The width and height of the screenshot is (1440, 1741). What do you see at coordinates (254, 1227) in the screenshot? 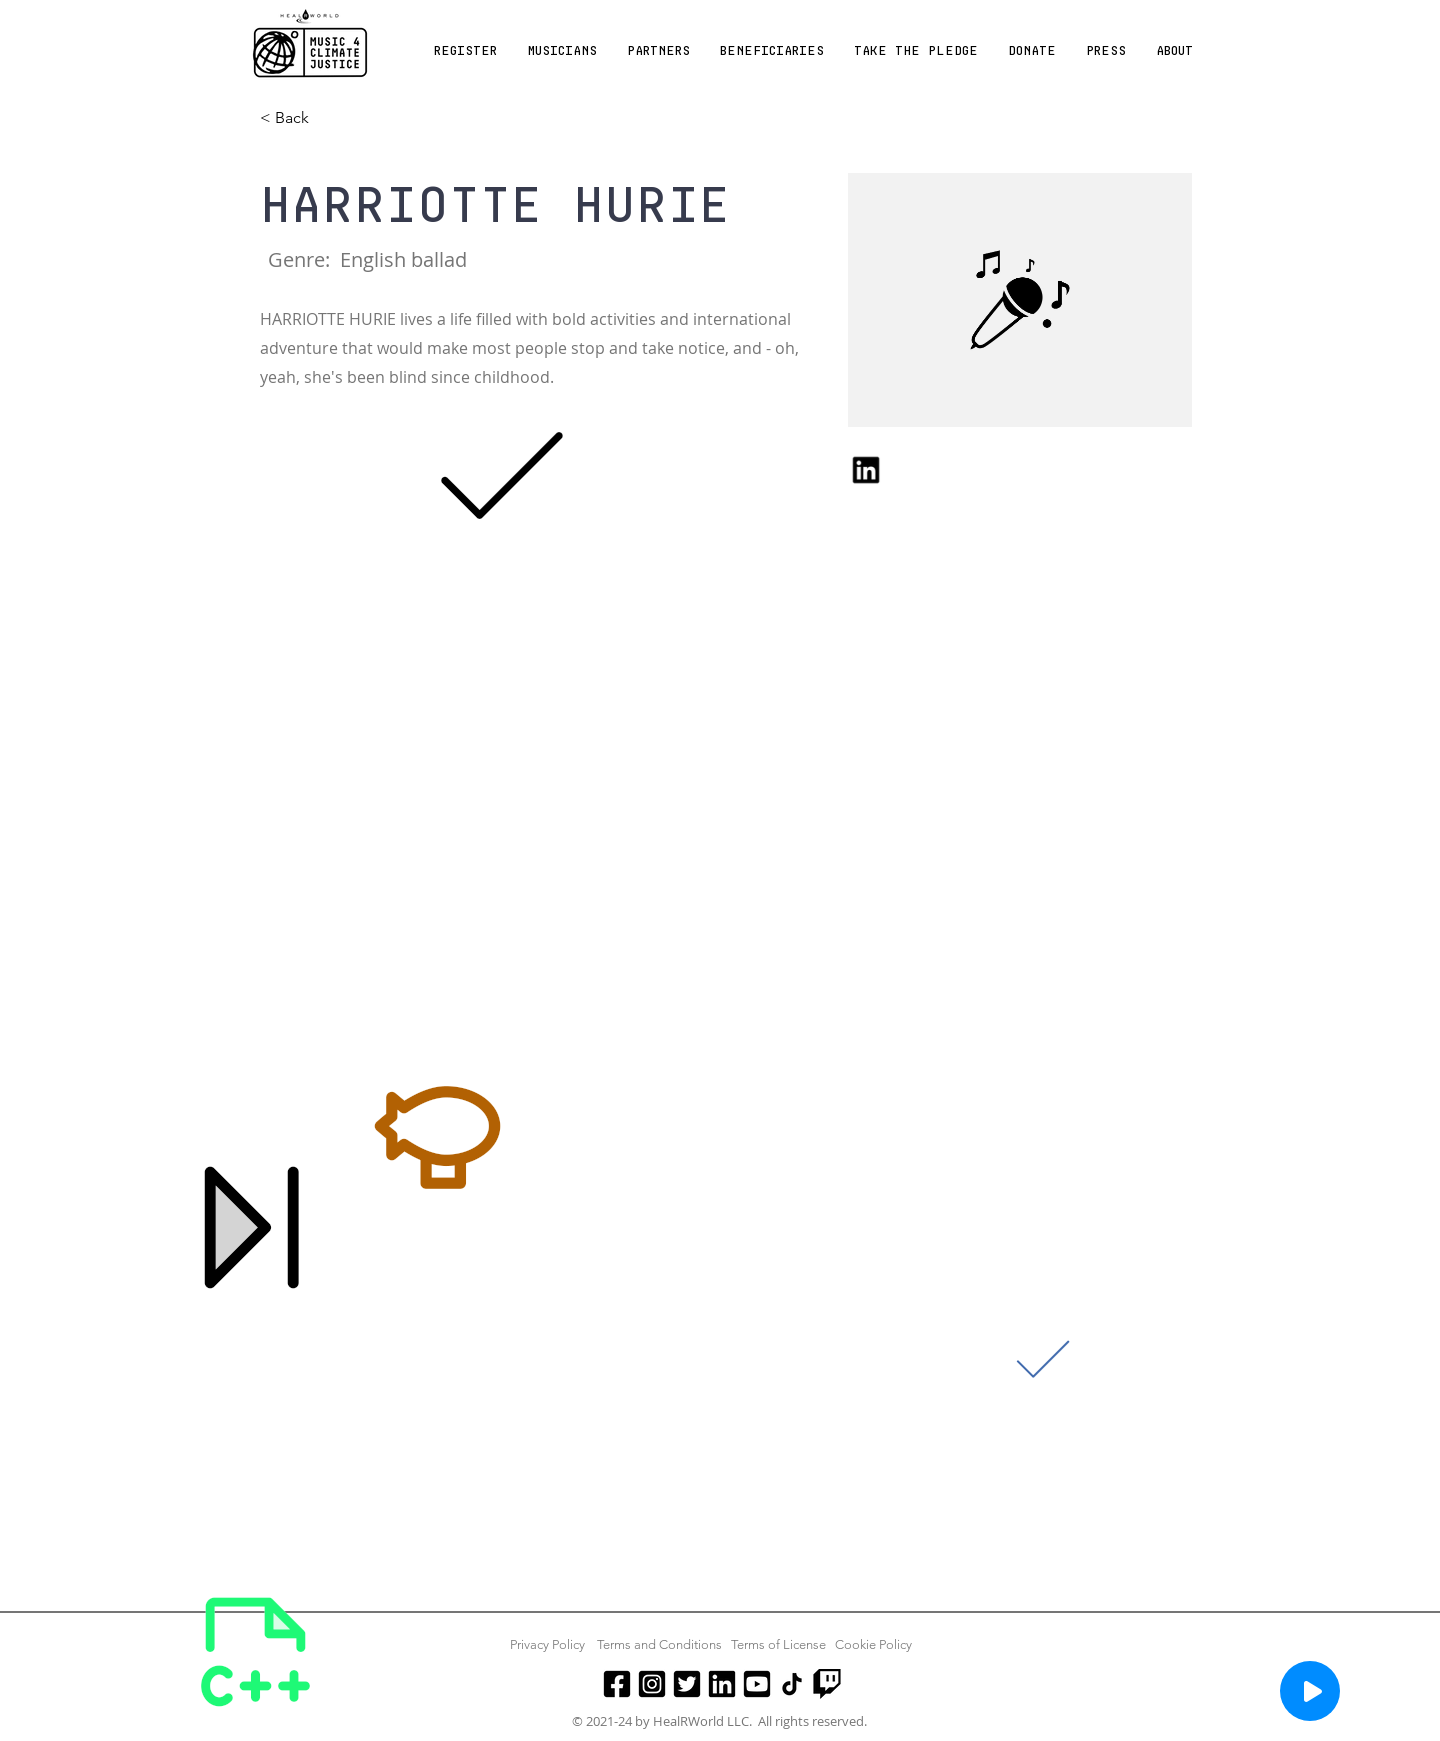
I see `skip to the next item or track` at bounding box center [254, 1227].